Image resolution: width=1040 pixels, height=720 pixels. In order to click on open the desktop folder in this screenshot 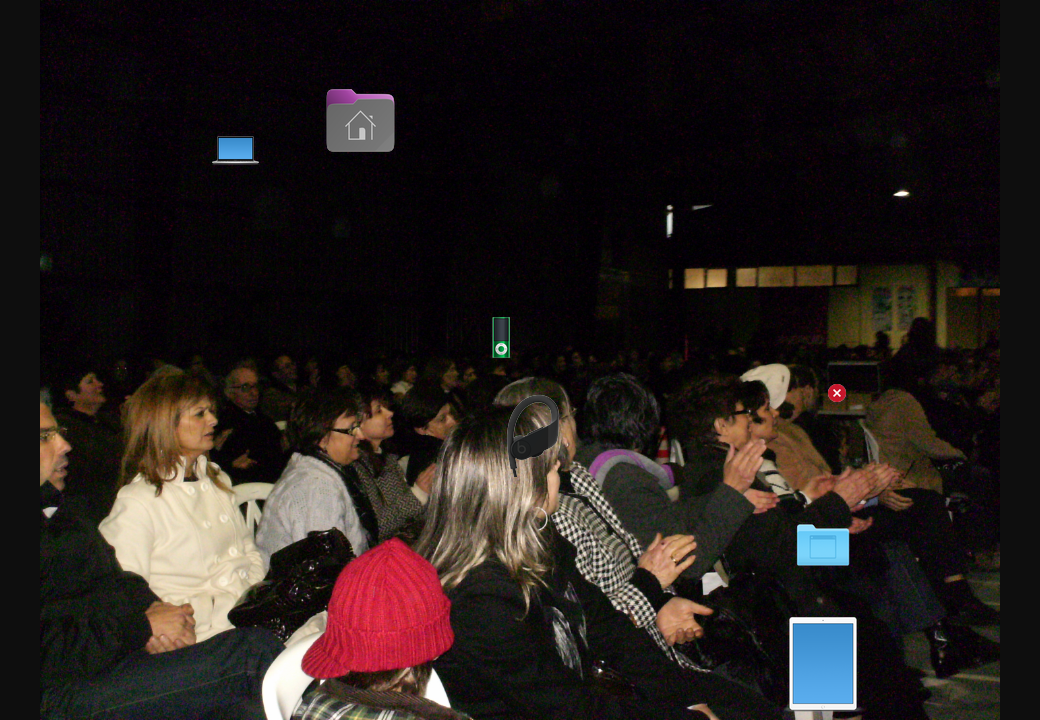, I will do `click(823, 545)`.